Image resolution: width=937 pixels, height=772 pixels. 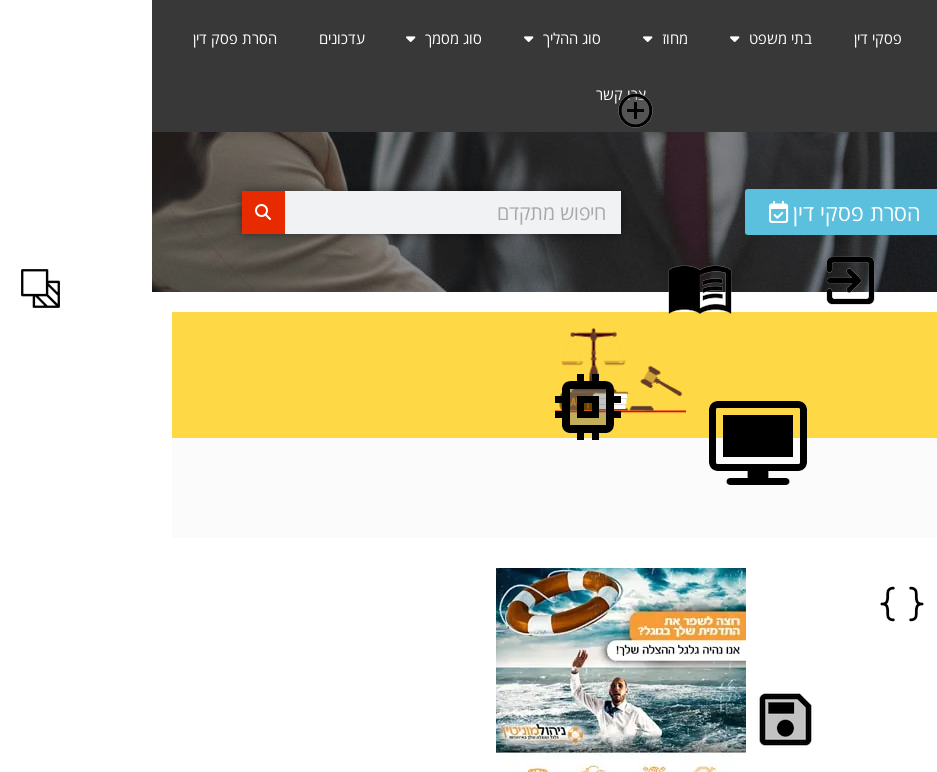 What do you see at coordinates (758, 443) in the screenshot?
I see `access TV or video streaming options` at bounding box center [758, 443].